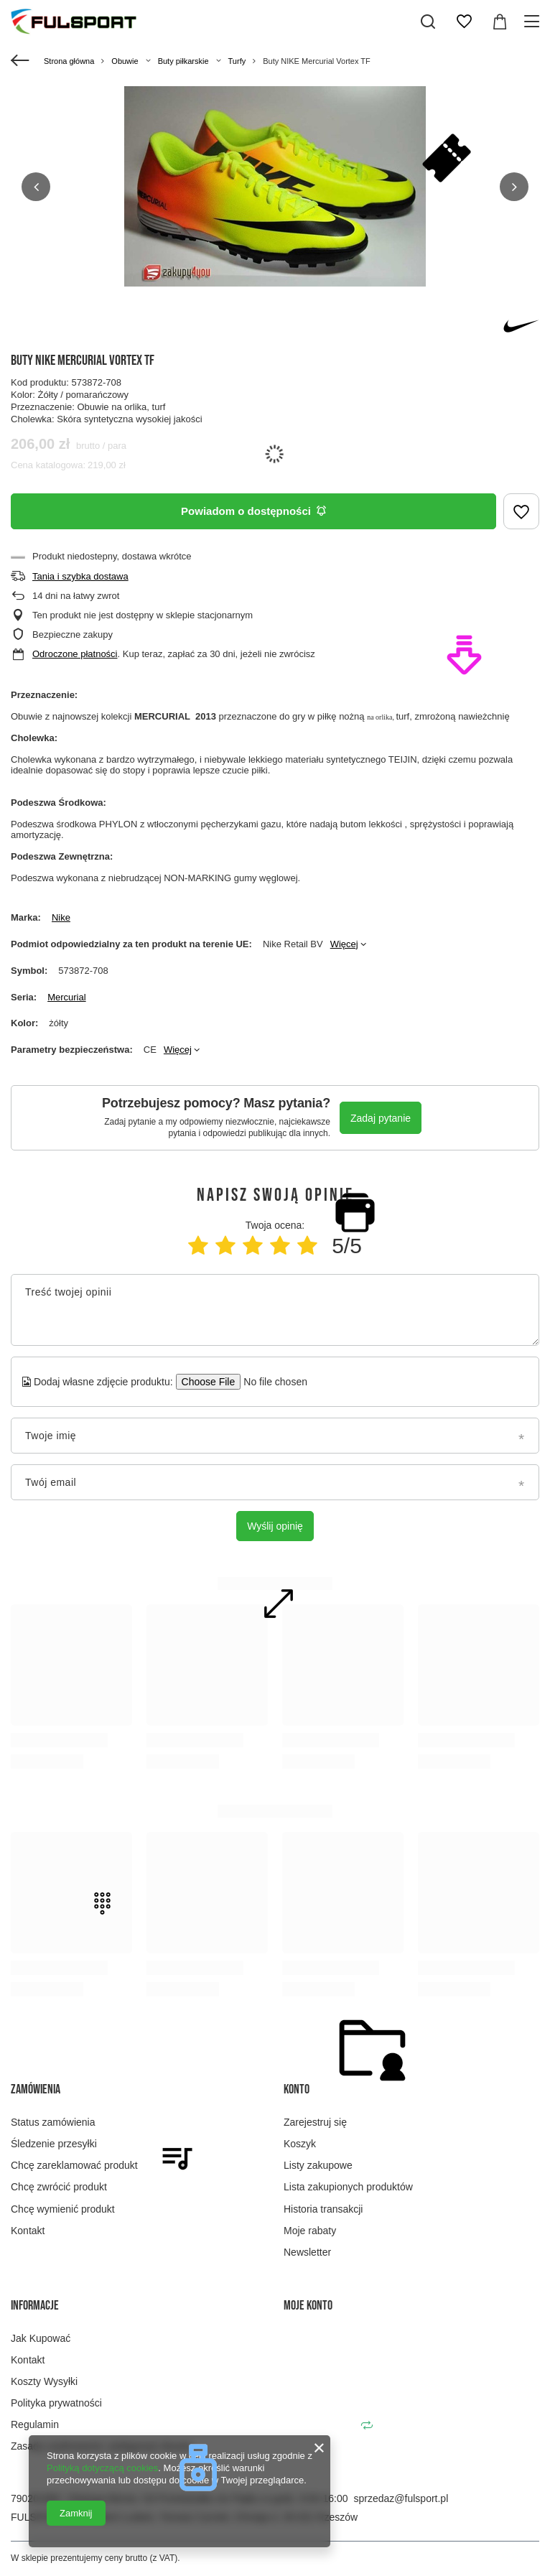 This screenshot has width=550, height=2576. I want to click on access user-specific files and documents, so click(372, 2047).